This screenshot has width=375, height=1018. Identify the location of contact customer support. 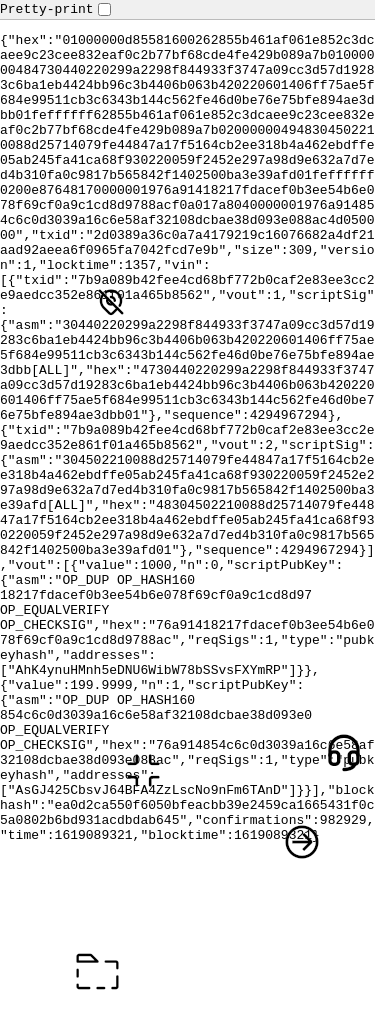
(344, 752).